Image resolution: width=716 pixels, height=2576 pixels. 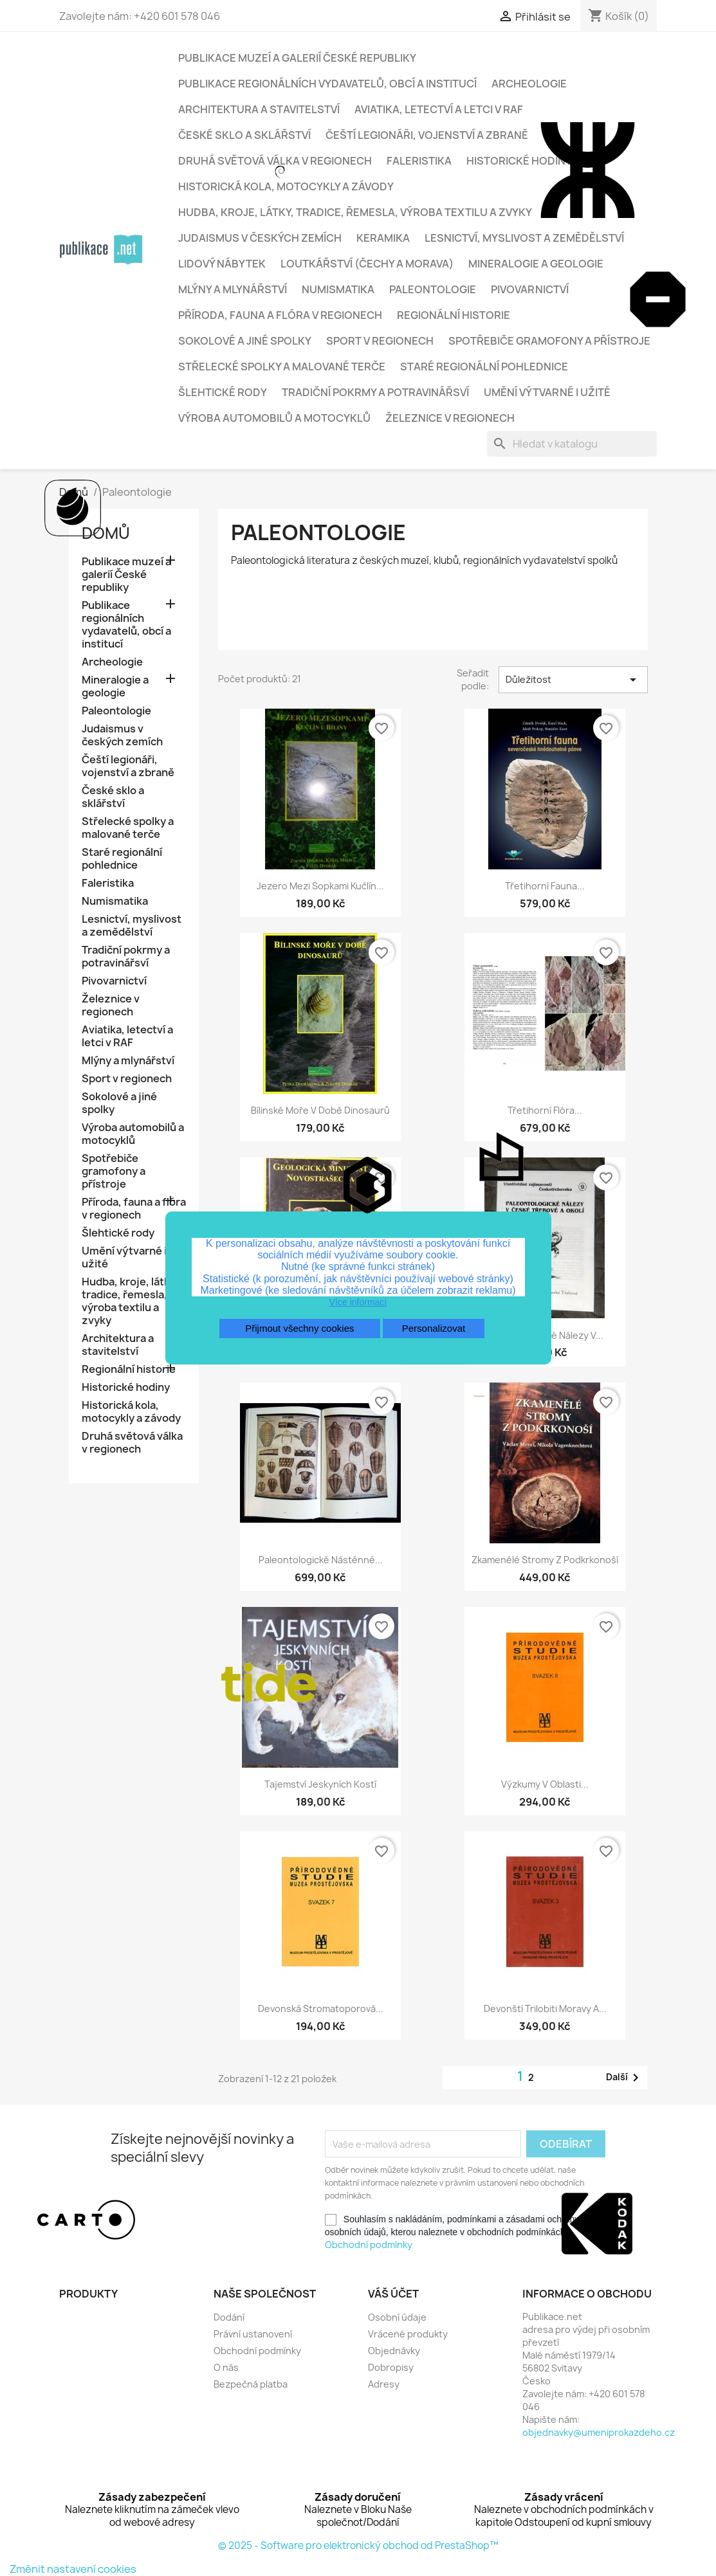 What do you see at coordinates (587, 170) in the screenshot?
I see `open the Shenzhen Metro app` at bounding box center [587, 170].